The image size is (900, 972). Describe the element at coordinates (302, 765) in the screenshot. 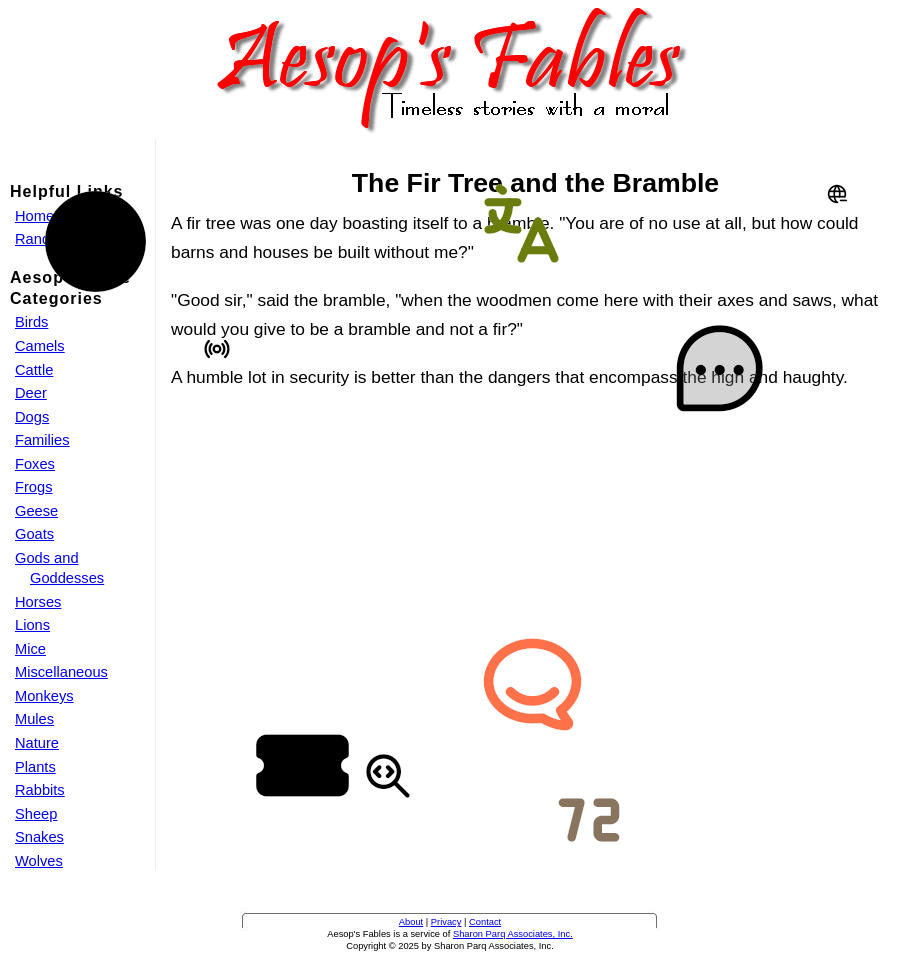

I see `access your tickets or passes` at that location.